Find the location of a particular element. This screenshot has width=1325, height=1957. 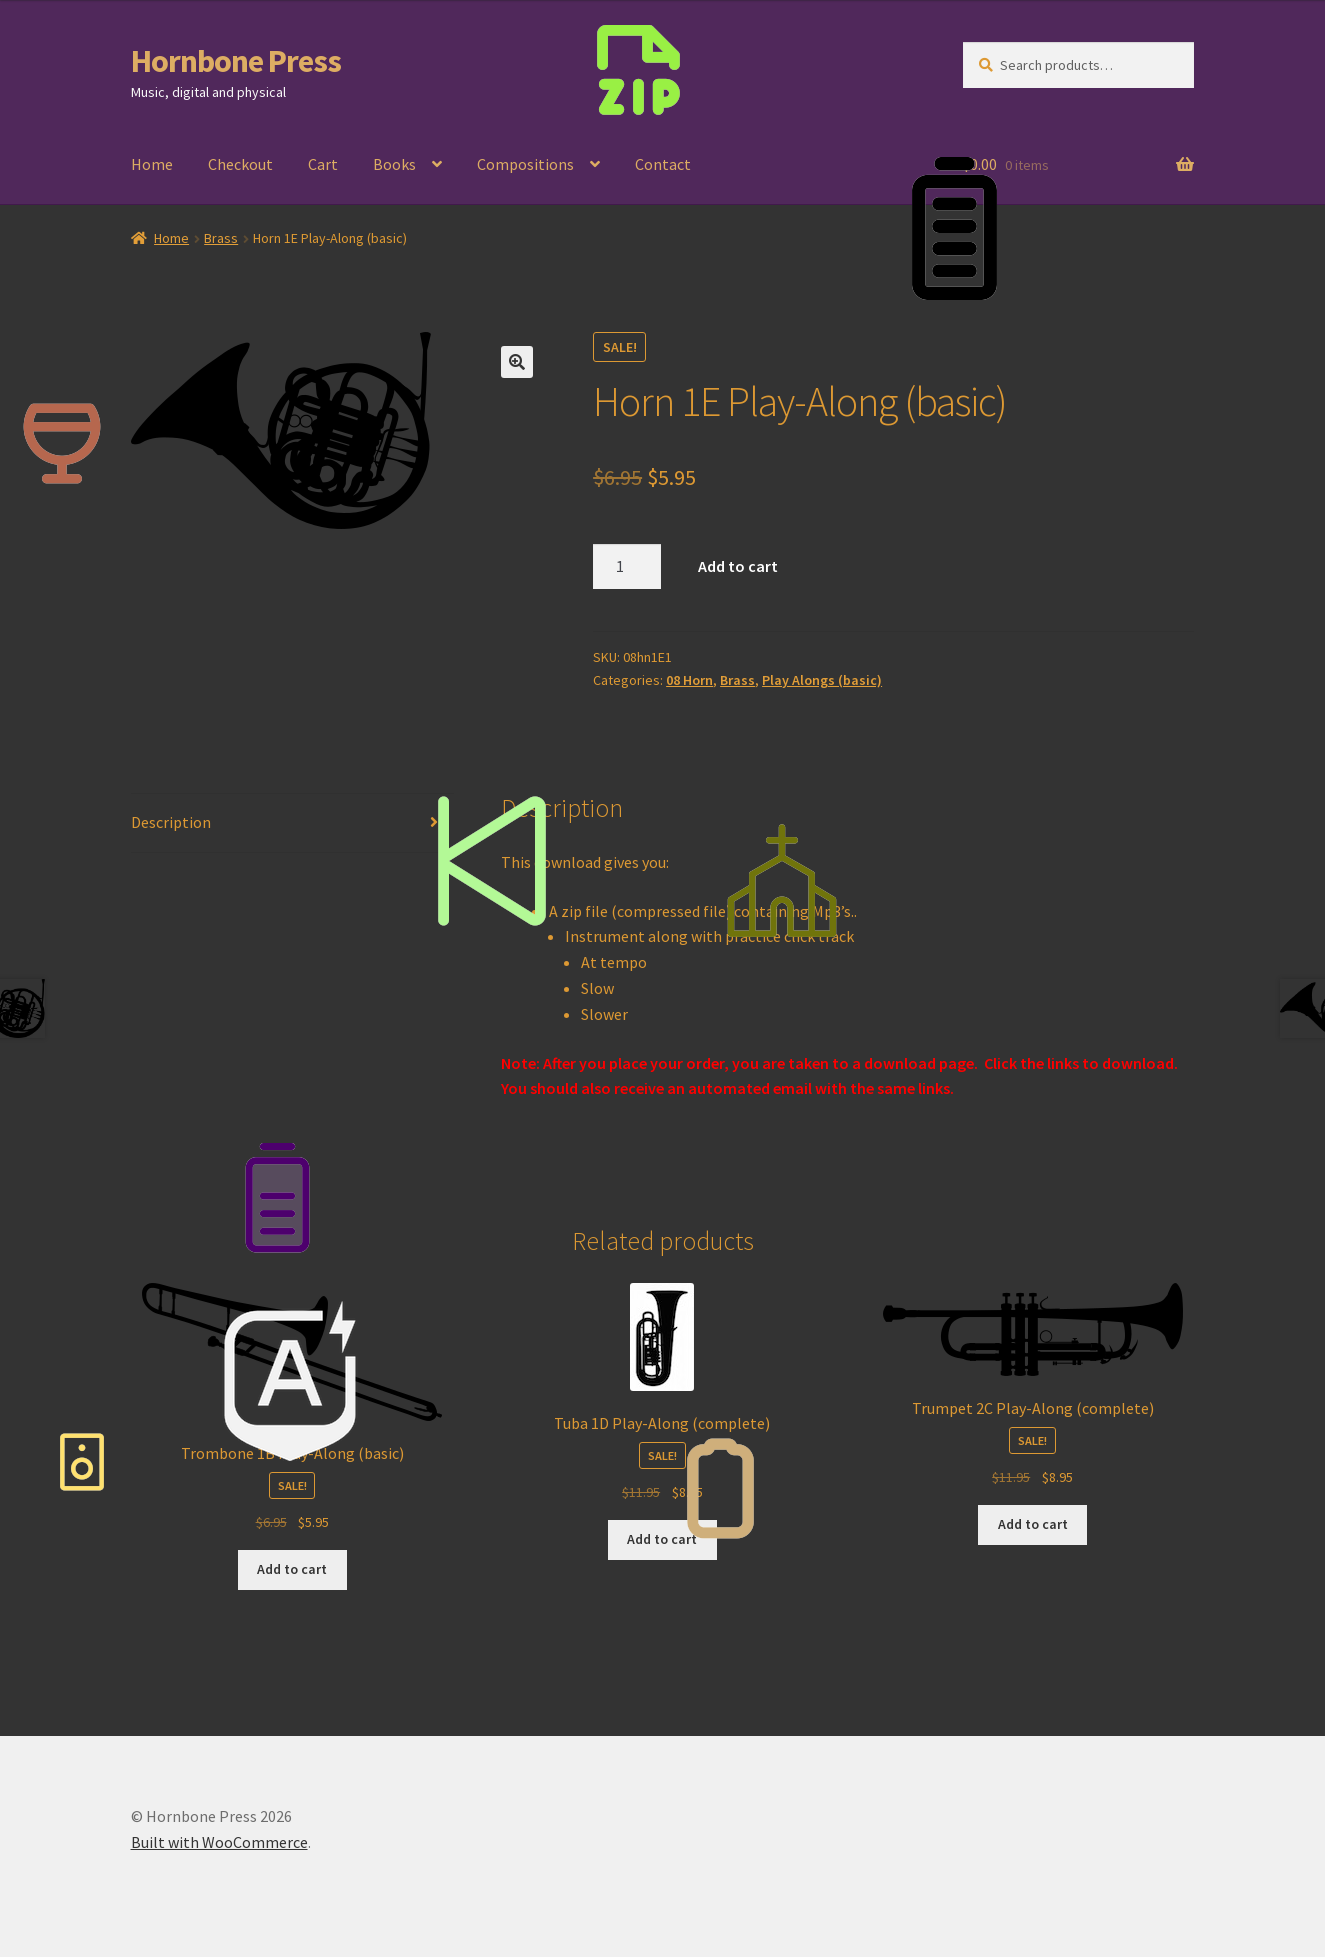

indicates empty battery status is located at coordinates (720, 1488).